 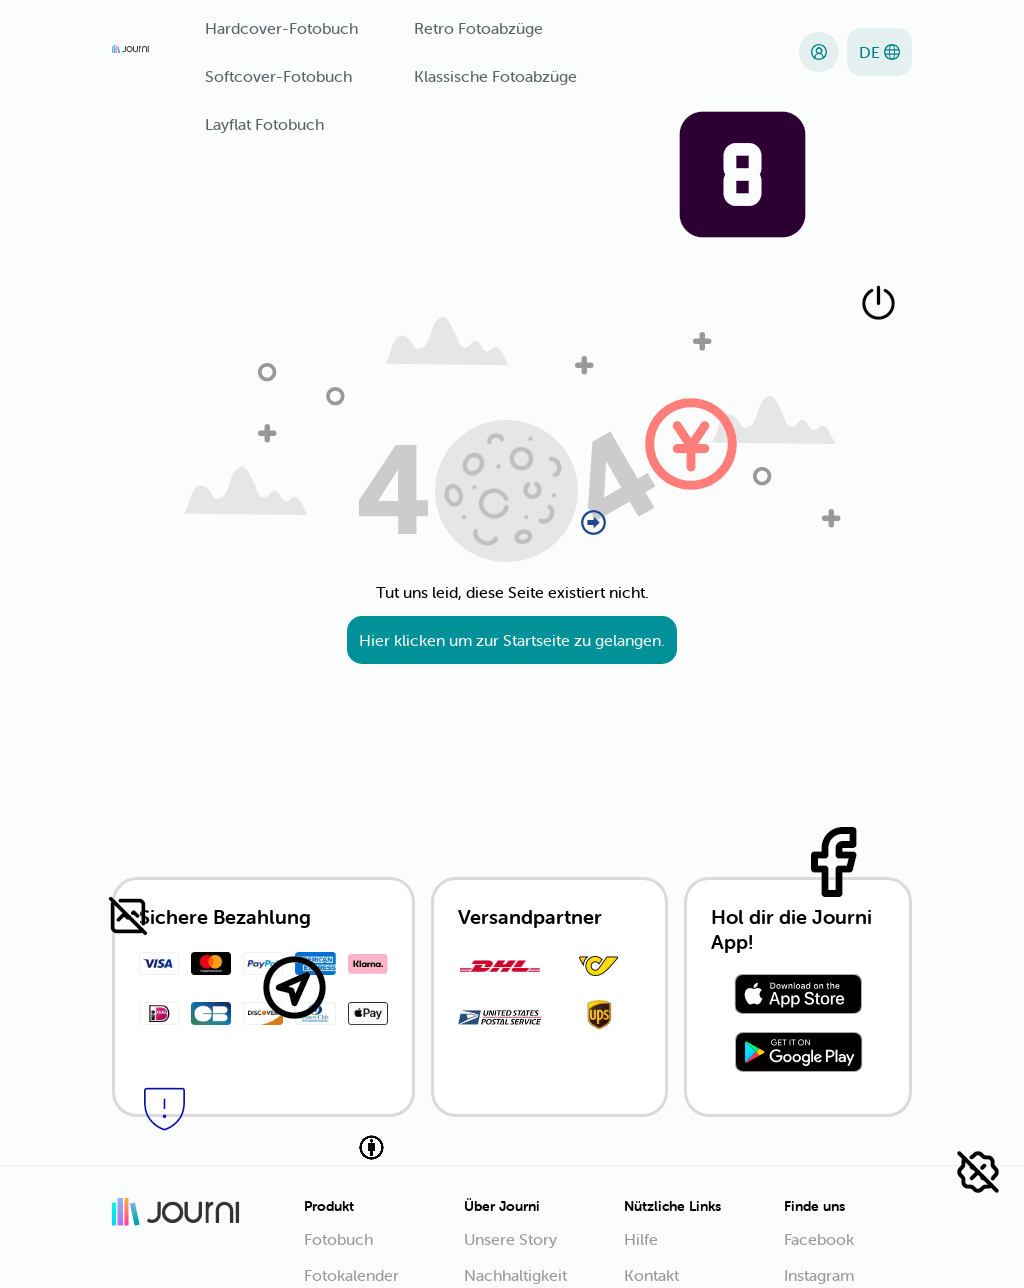 I want to click on access current location services, so click(x=294, y=987).